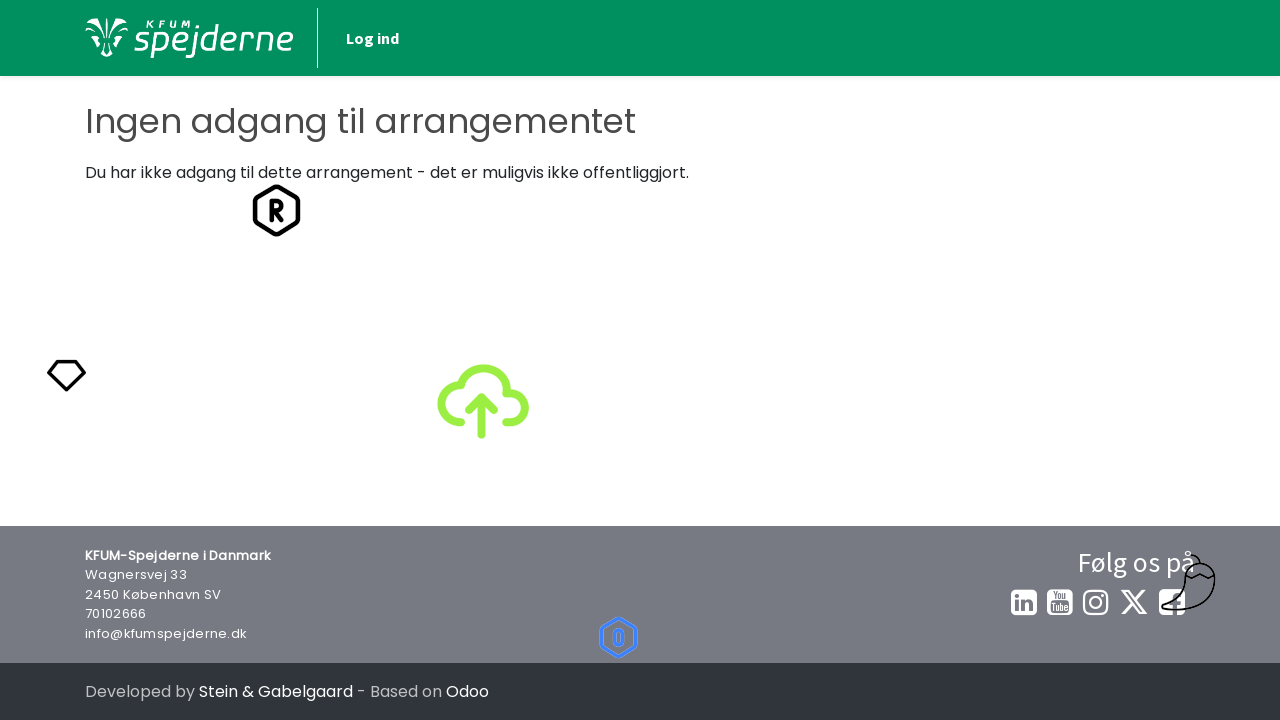 The width and height of the screenshot is (1280, 720). Describe the element at coordinates (1191, 584) in the screenshot. I see `indicates spicy or hot food option` at that location.